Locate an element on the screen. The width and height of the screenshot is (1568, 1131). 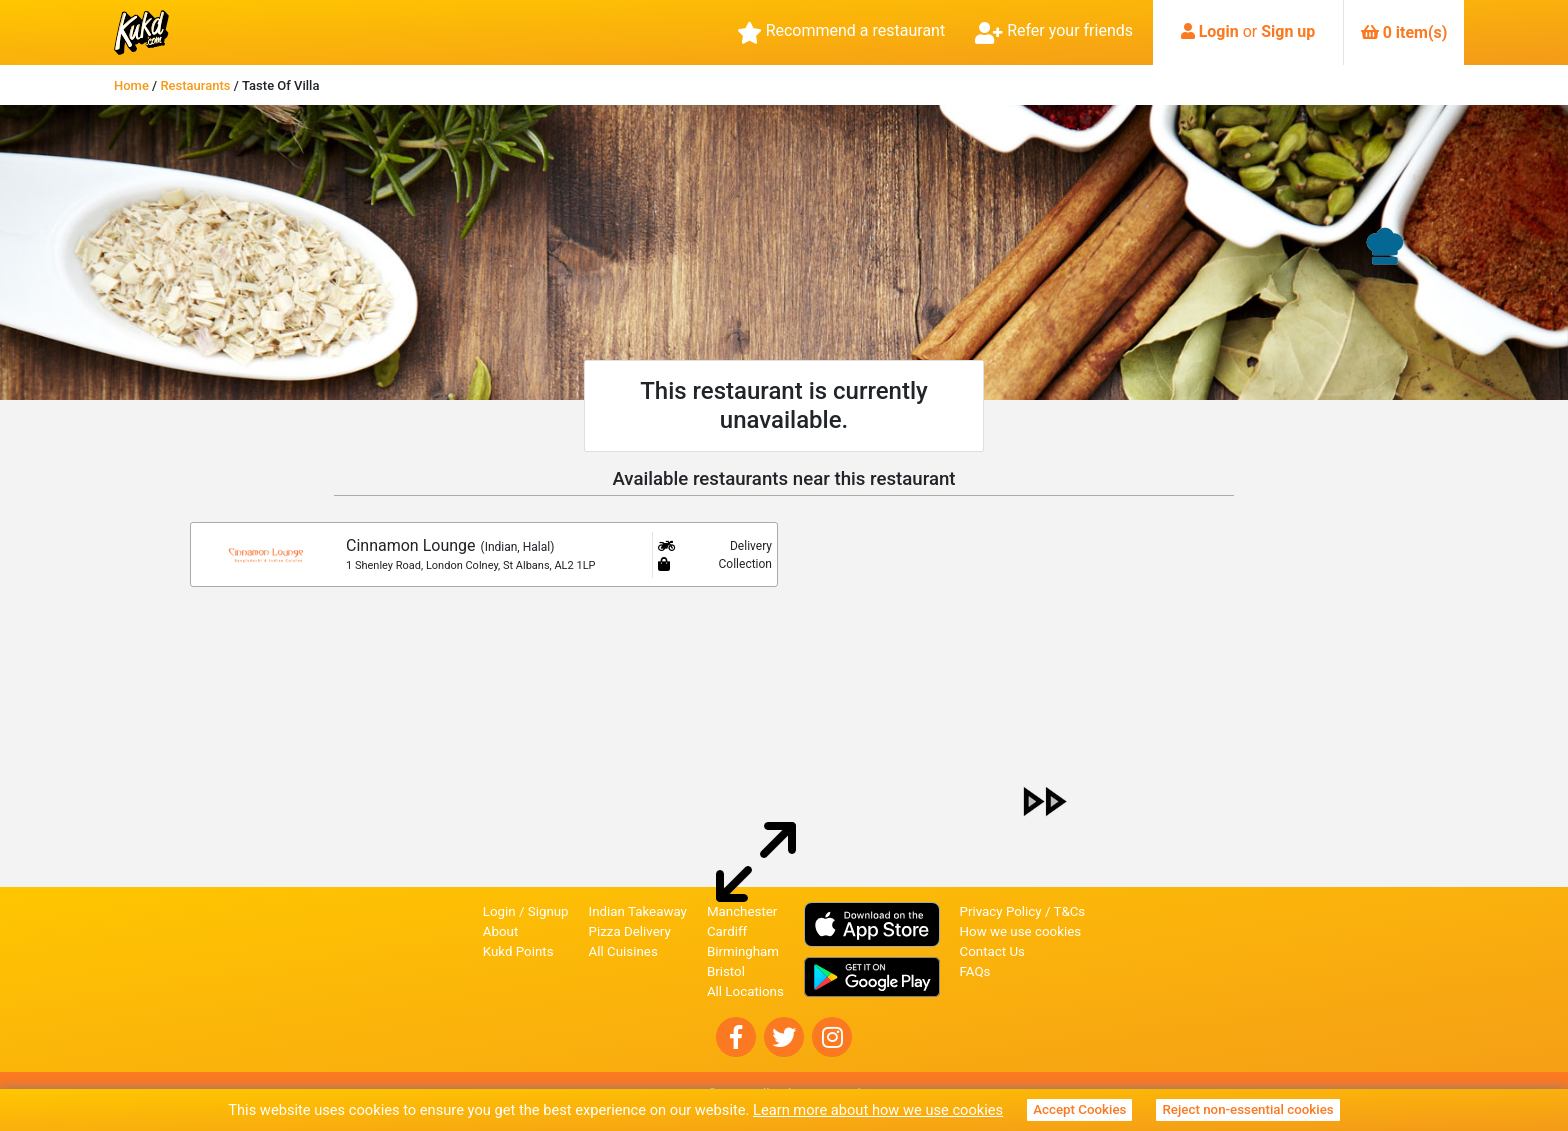
expand to fullscreen mode is located at coordinates (756, 862).